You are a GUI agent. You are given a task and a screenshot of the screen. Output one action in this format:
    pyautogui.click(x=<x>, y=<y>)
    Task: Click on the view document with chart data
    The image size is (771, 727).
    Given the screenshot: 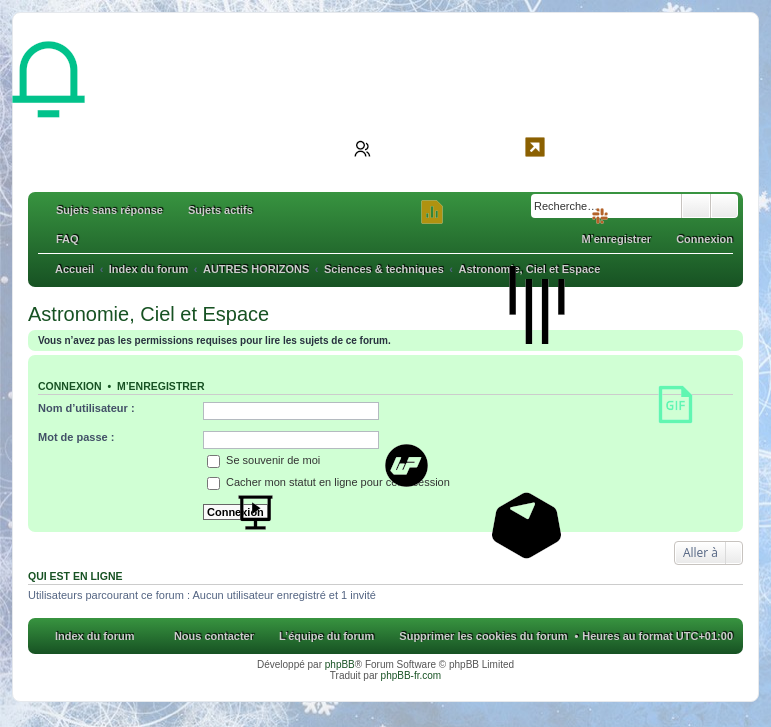 What is the action you would take?
    pyautogui.click(x=432, y=212)
    